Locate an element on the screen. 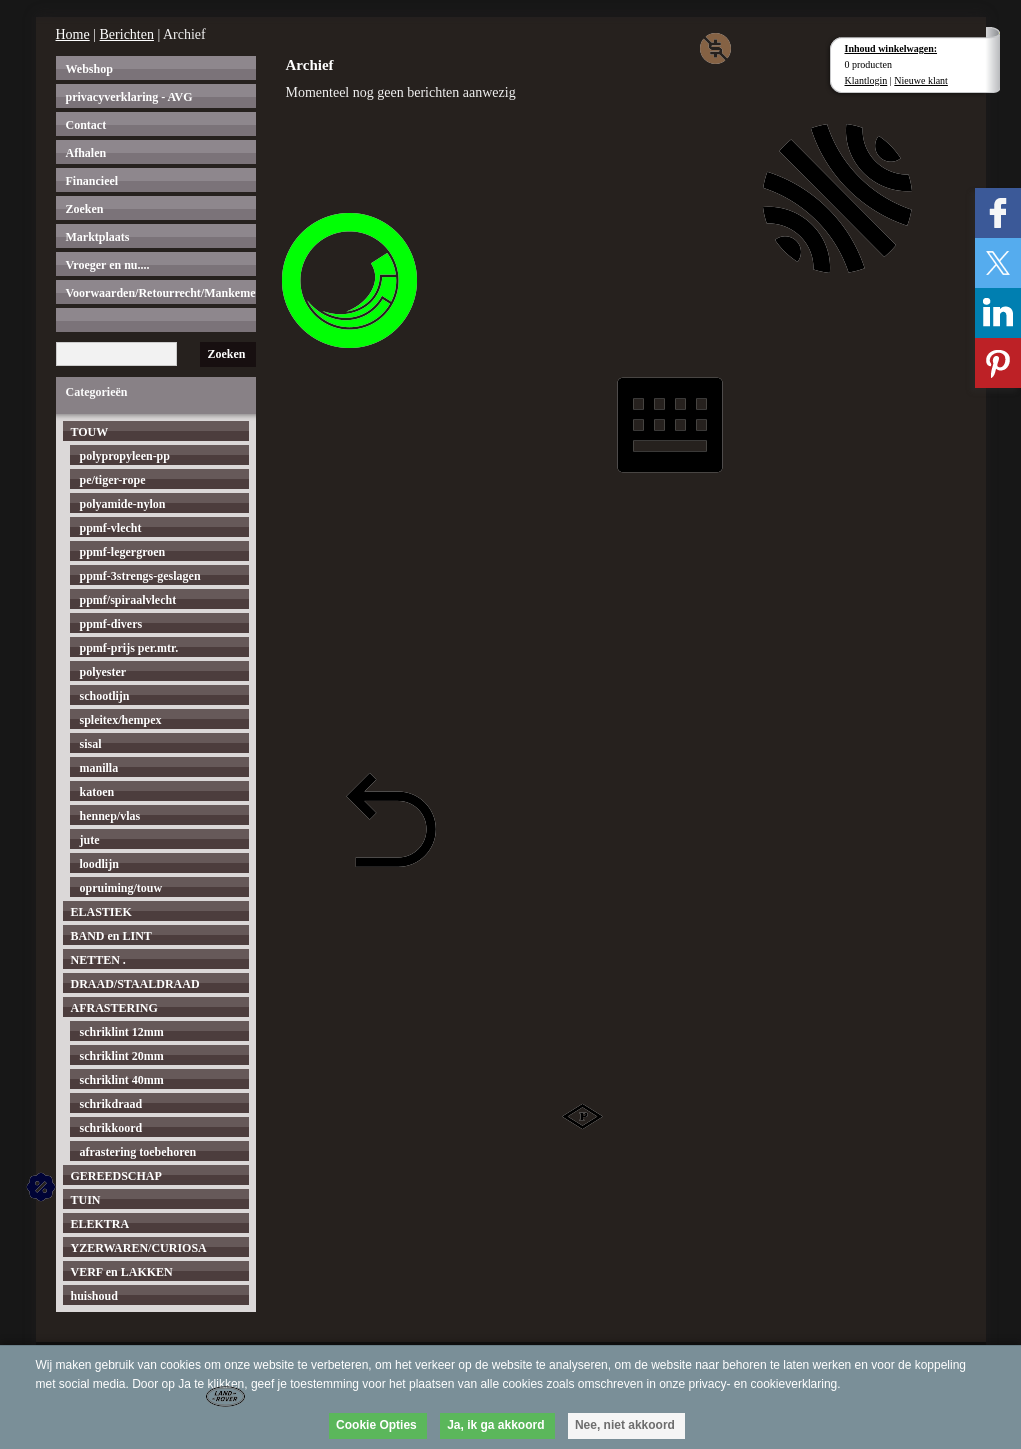  sitecore branding or logo identifier is located at coordinates (349, 280).